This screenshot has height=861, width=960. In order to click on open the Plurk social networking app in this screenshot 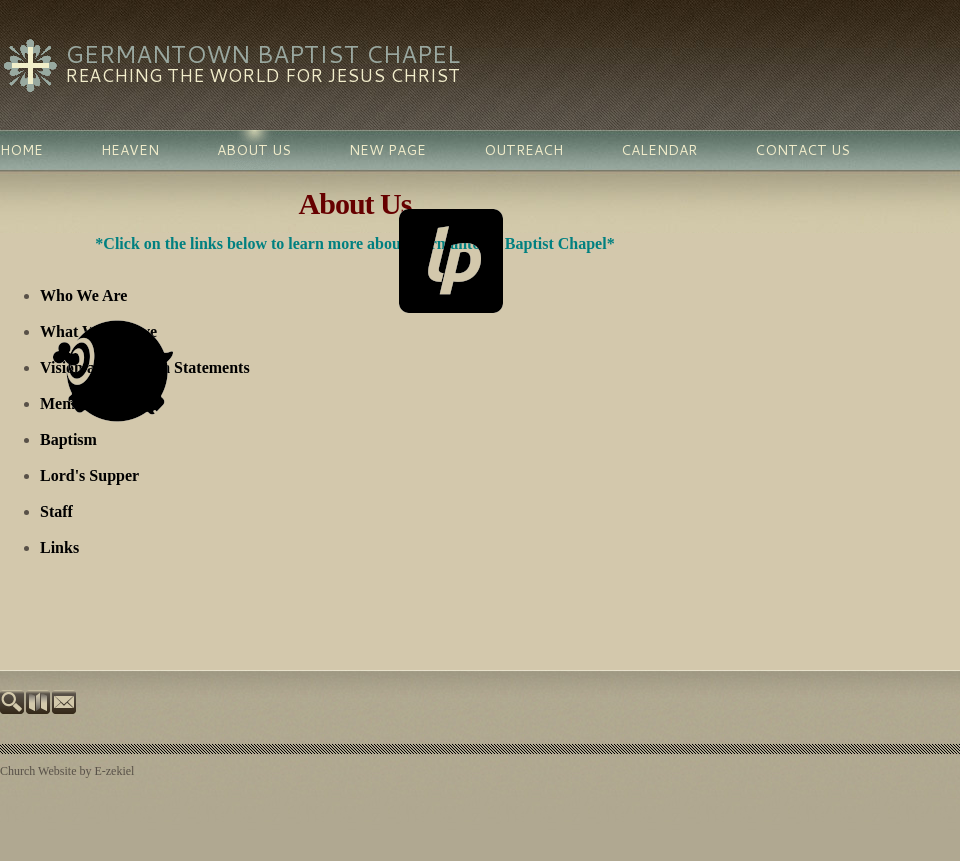, I will do `click(113, 371)`.